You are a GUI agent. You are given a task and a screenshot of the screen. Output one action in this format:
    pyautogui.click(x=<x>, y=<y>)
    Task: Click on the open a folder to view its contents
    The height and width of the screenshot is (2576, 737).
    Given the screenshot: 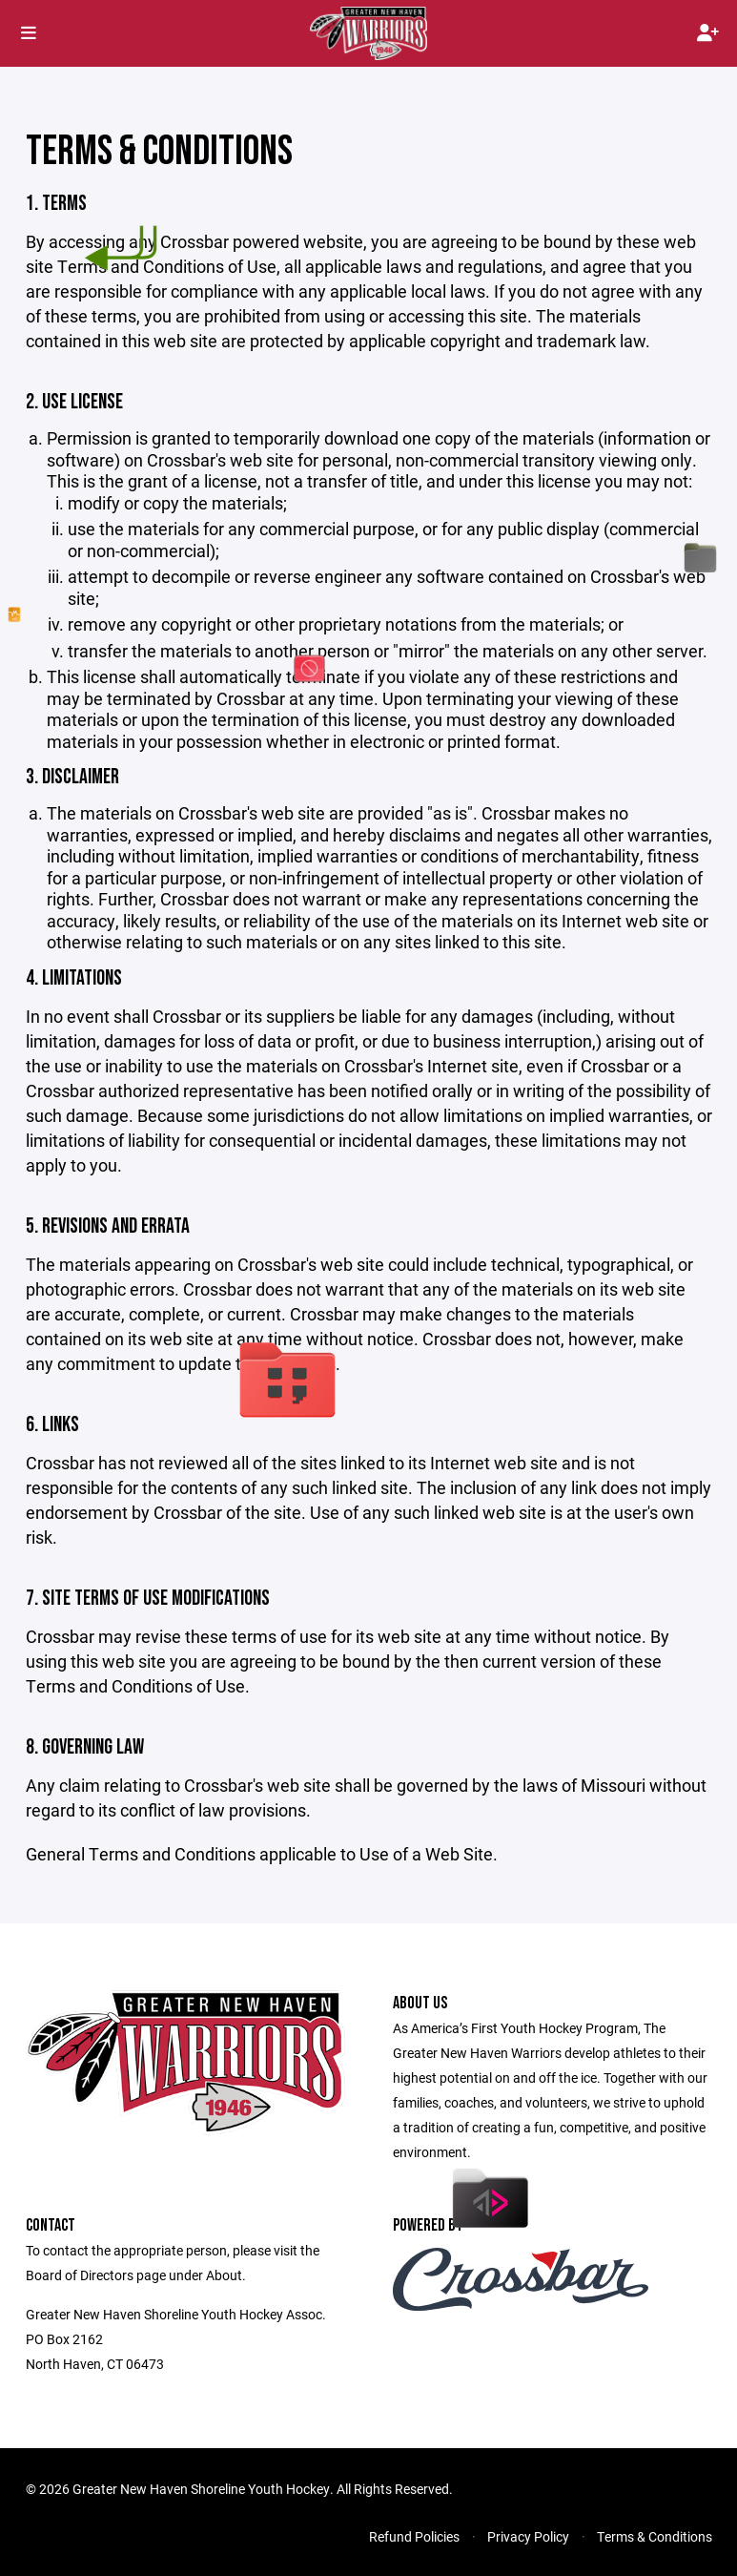 What is the action you would take?
    pyautogui.click(x=700, y=557)
    